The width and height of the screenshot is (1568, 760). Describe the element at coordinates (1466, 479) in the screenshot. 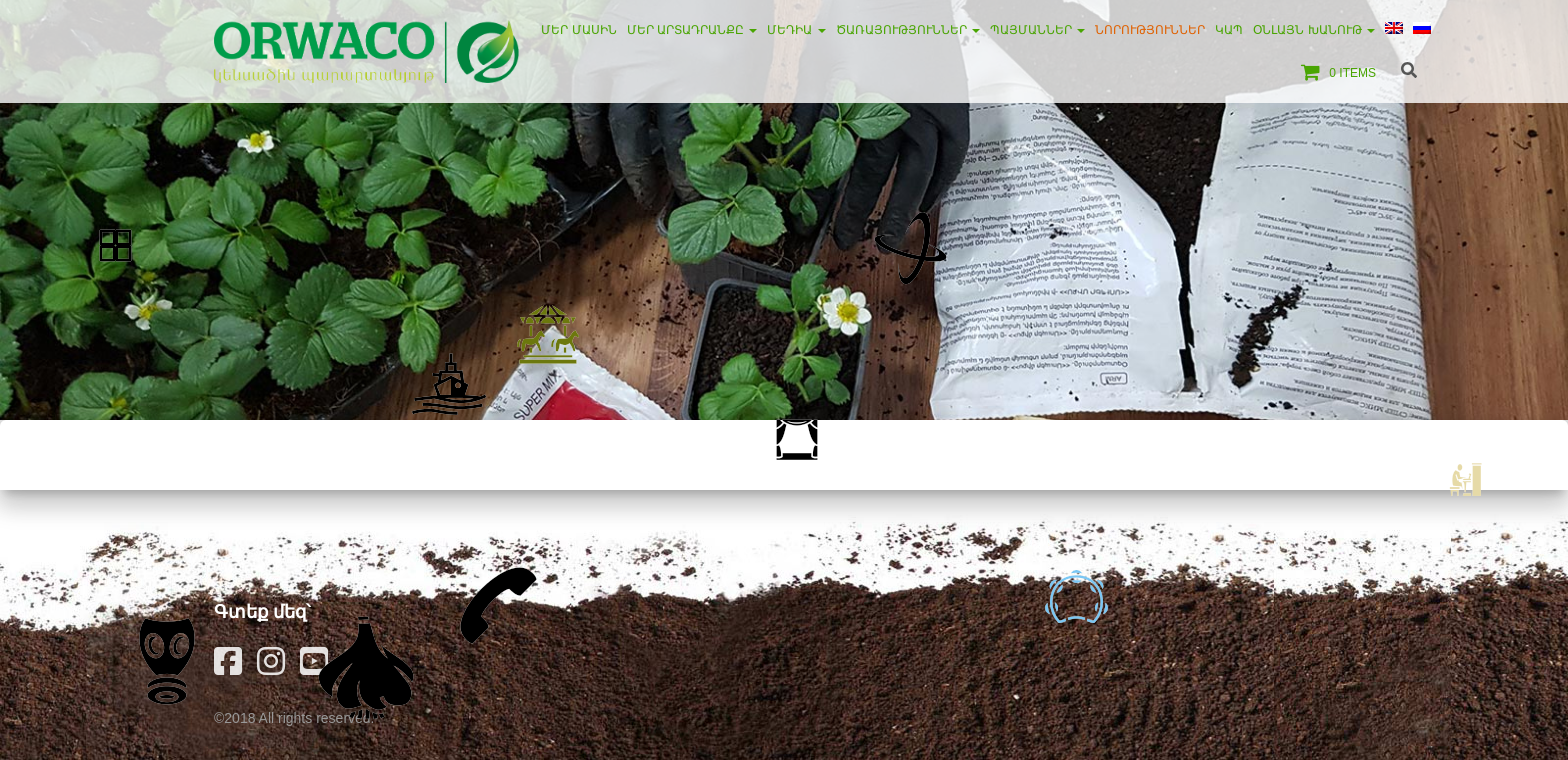

I see `access piano or keyboard lessons` at that location.